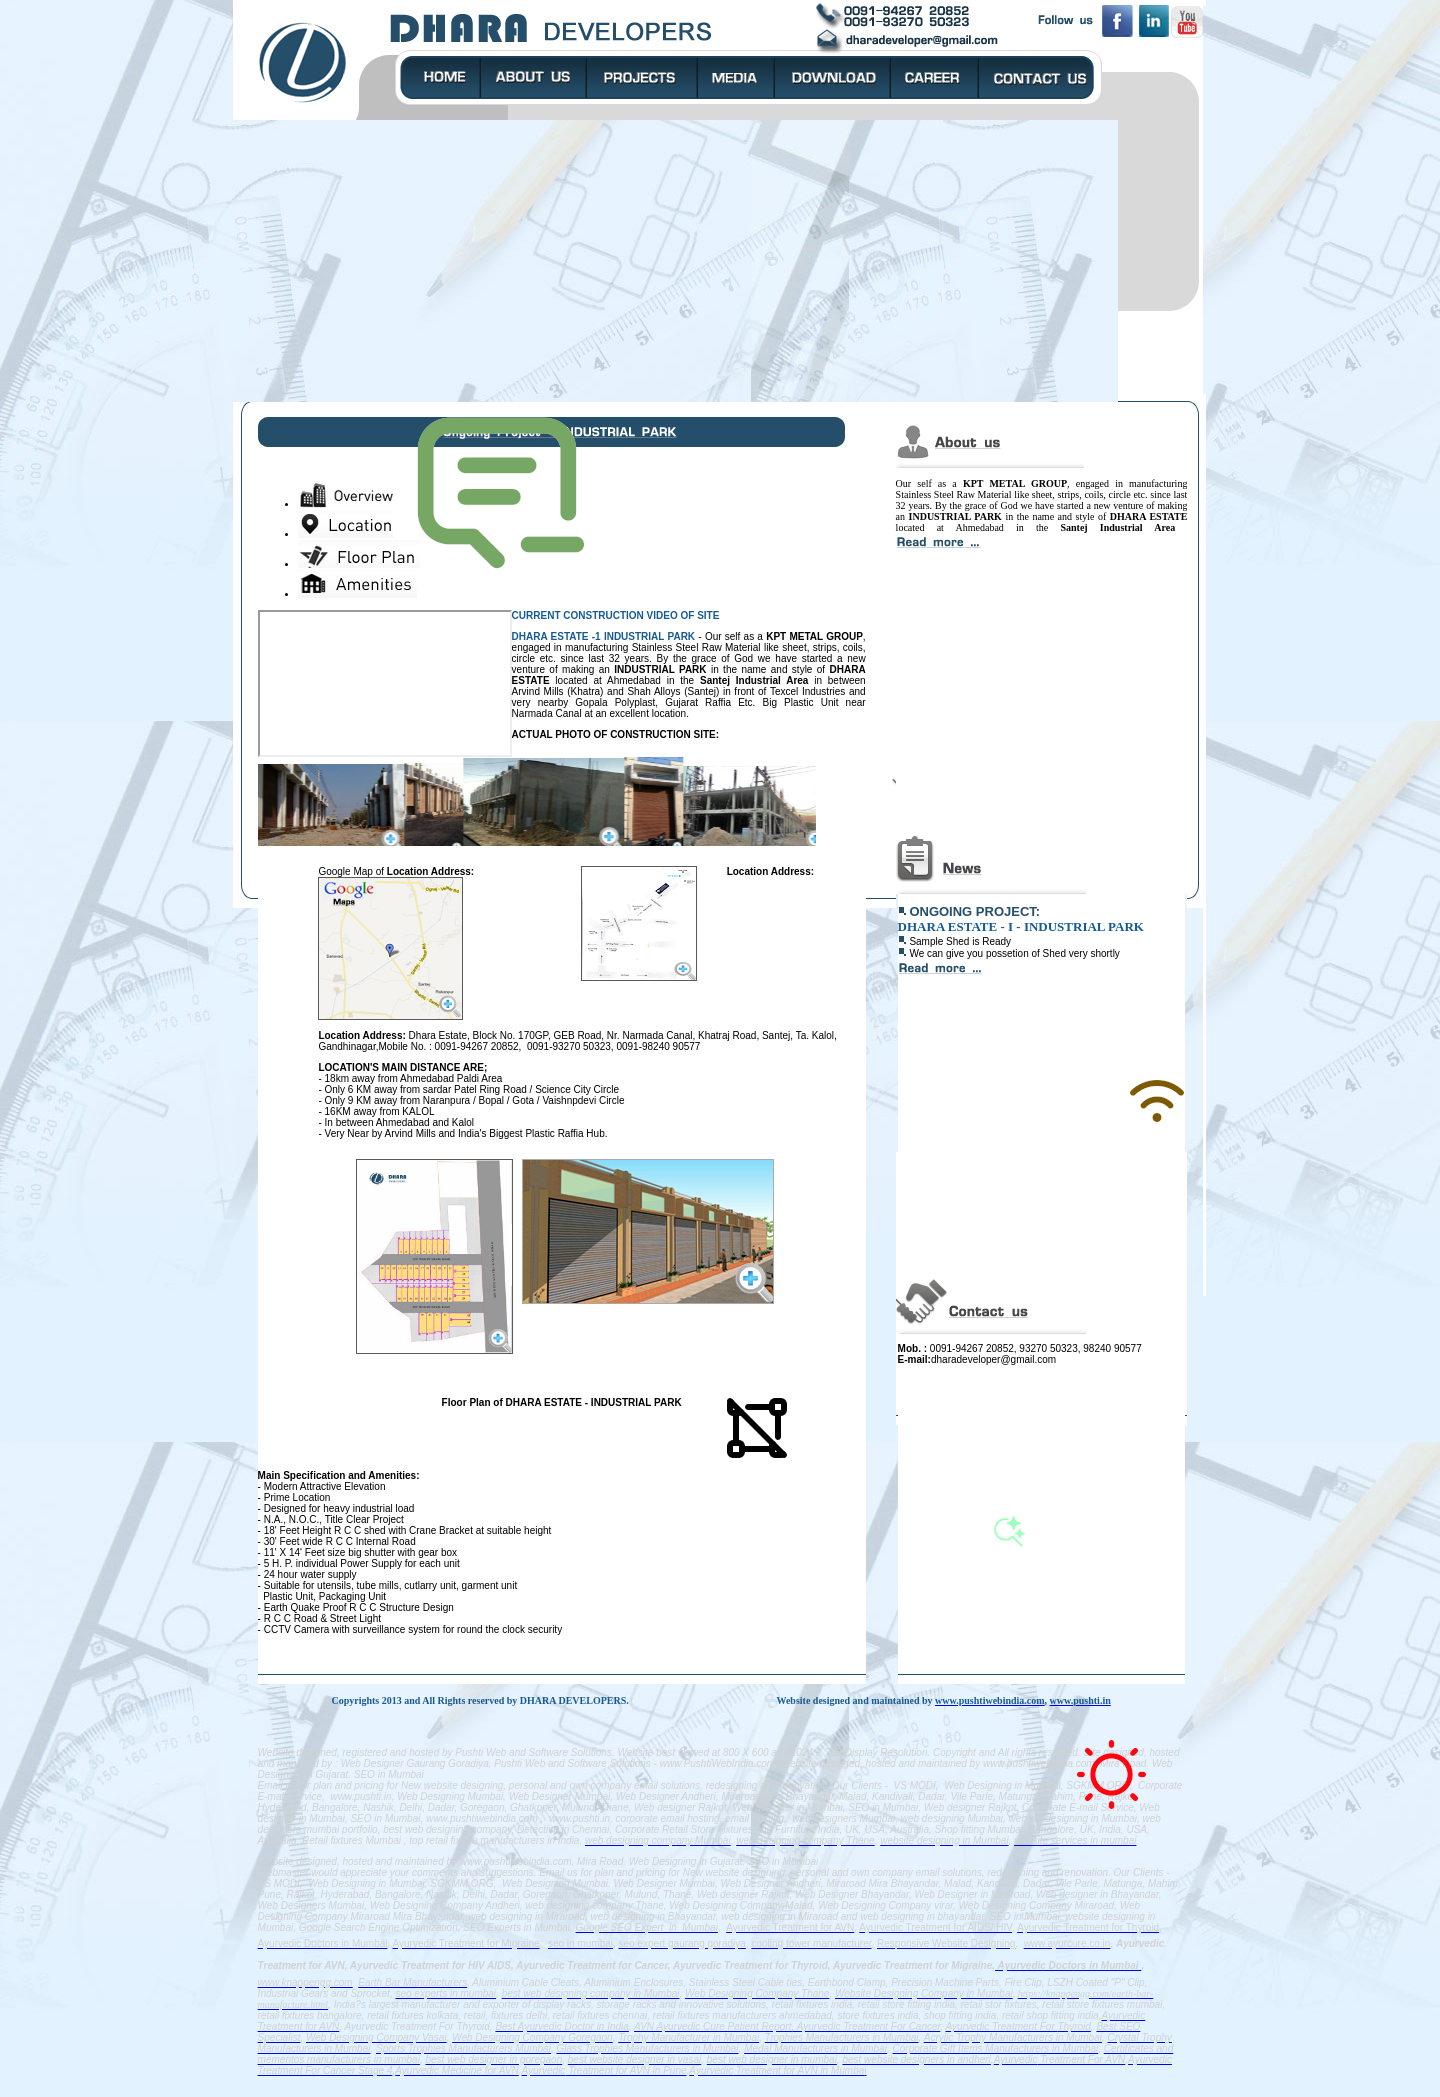 The height and width of the screenshot is (2097, 1440). What do you see at coordinates (1008, 1532) in the screenshot?
I see `search with AI-powered suggestions` at bounding box center [1008, 1532].